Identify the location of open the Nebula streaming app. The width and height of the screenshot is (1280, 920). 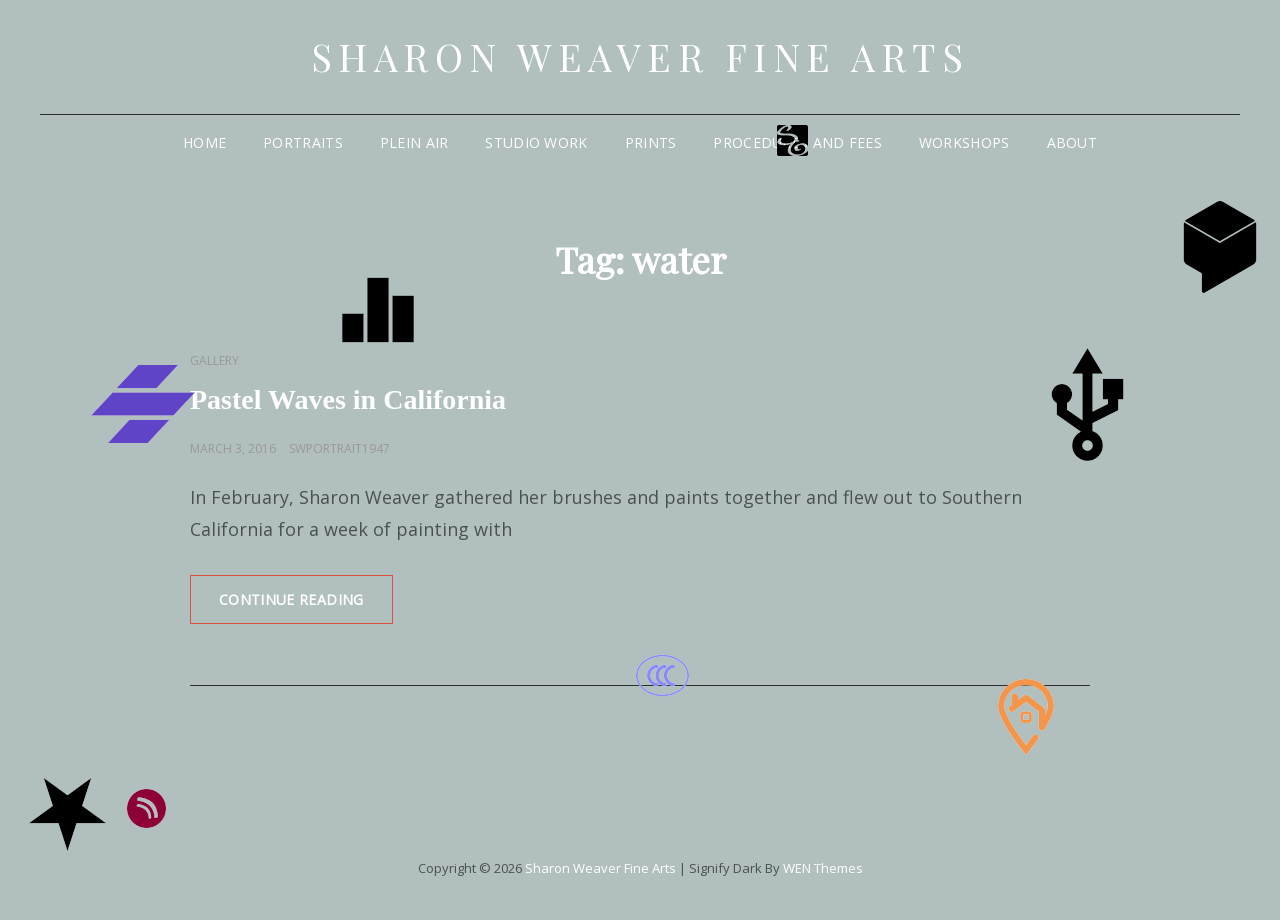
(67, 814).